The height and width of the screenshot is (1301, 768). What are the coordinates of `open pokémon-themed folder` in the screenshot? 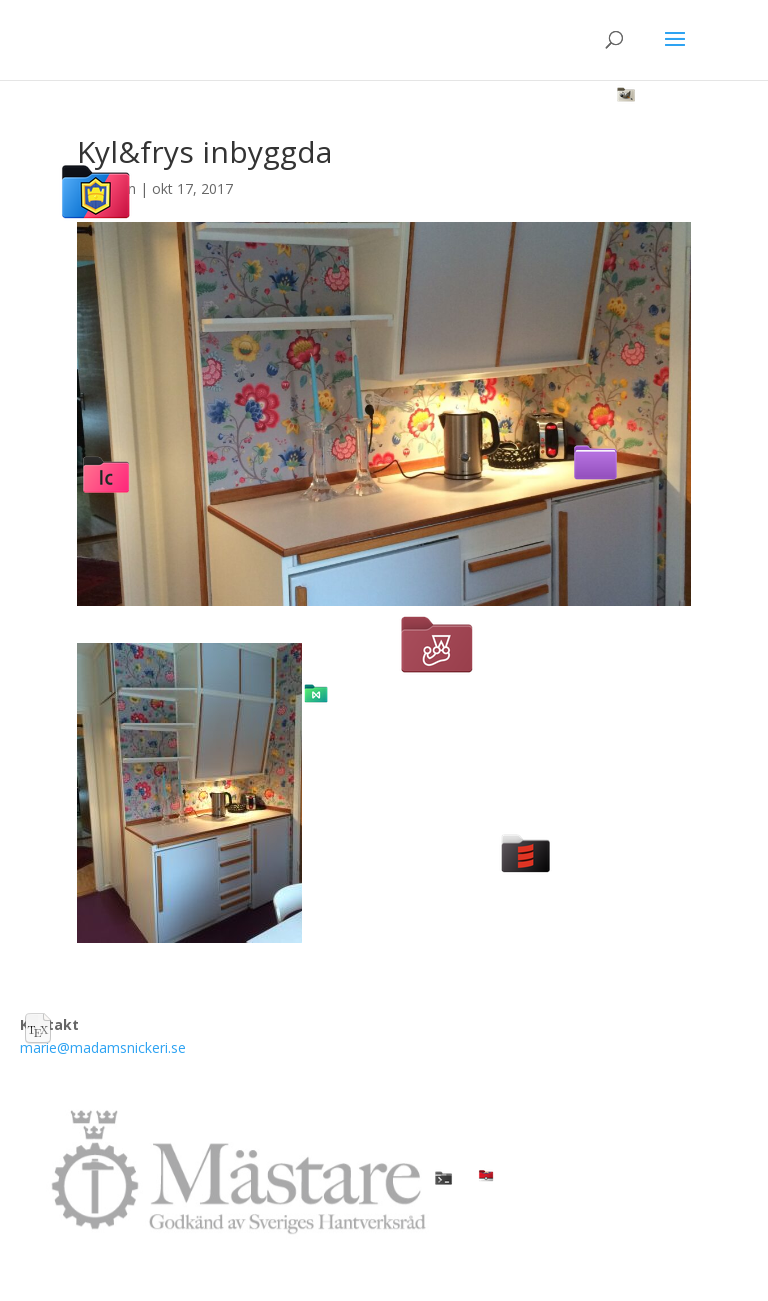 It's located at (486, 1176).